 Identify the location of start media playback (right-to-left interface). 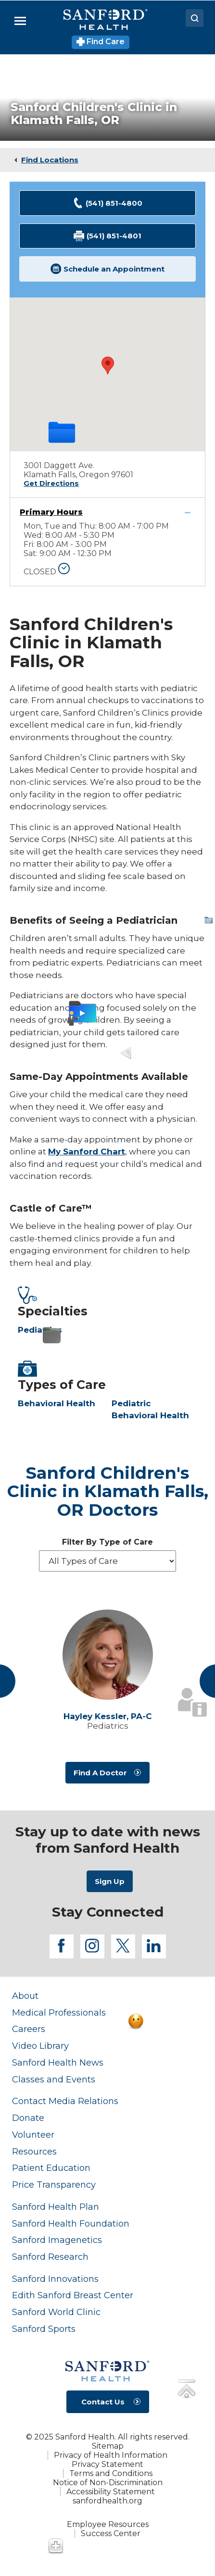
(126, 1053).